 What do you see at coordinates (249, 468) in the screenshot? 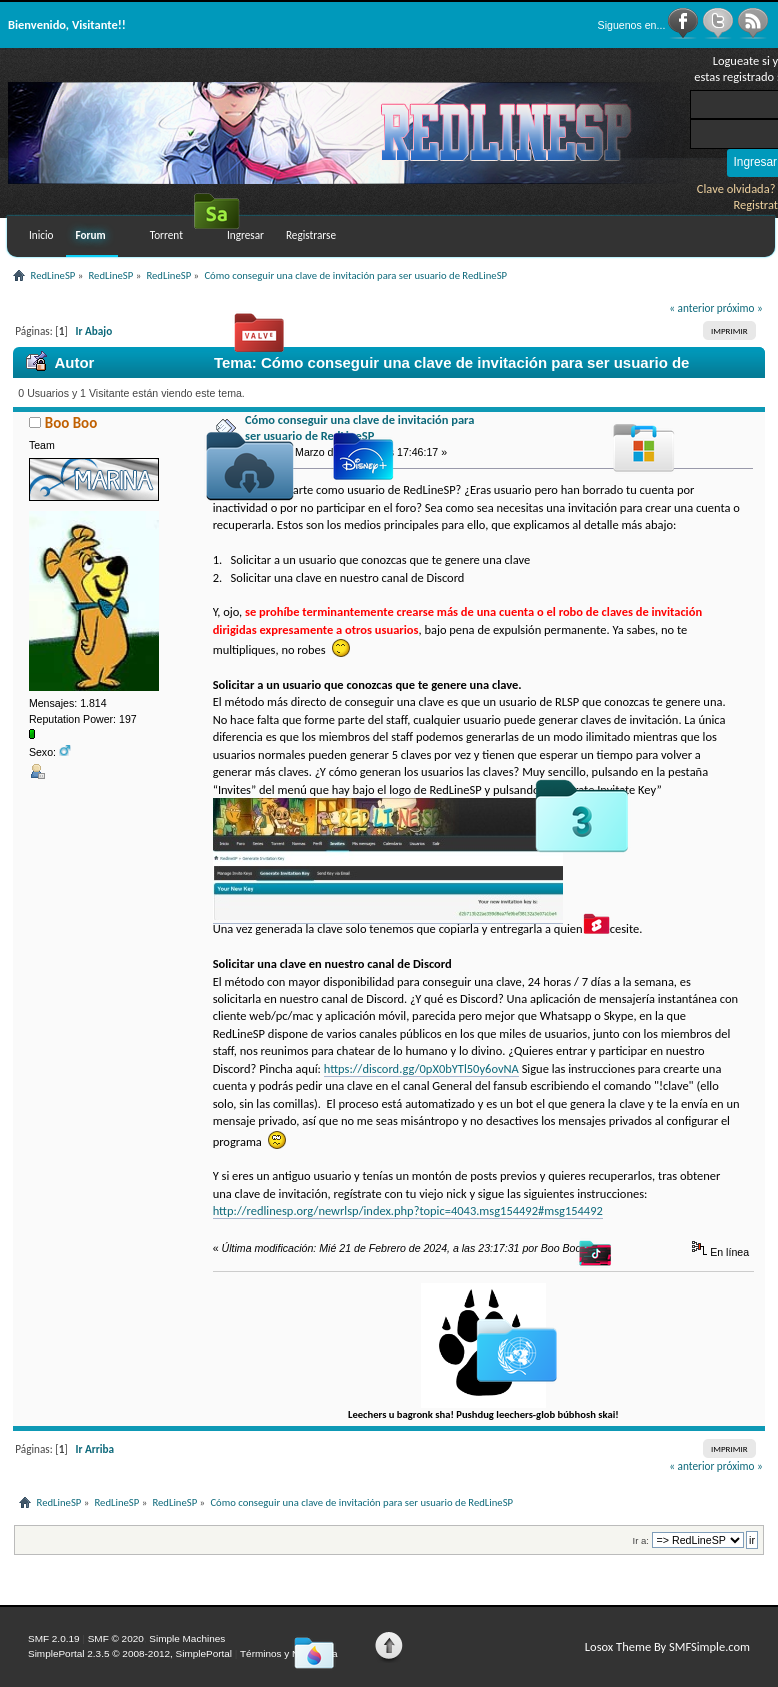
I see `open downloads folder` at bounding box center [249, 468].